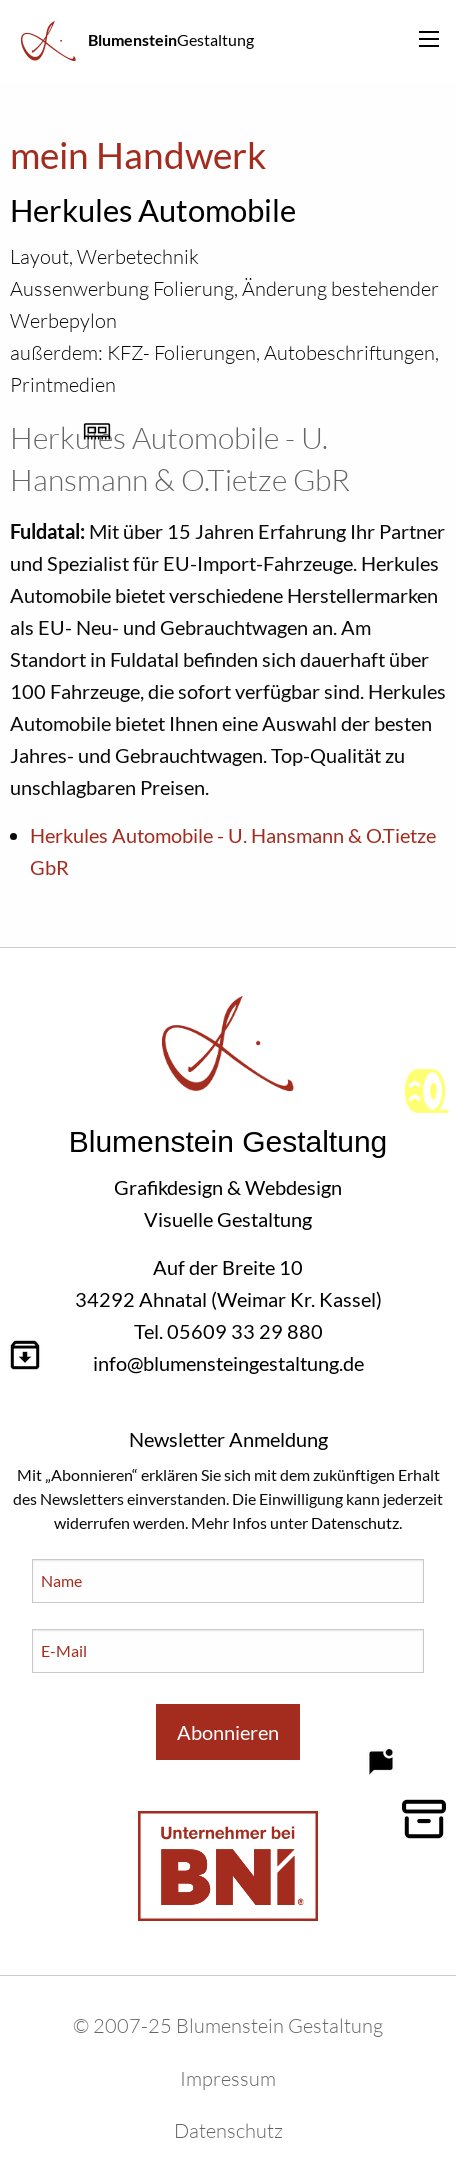 Image resolution: width=456 pixels, height=2181 pixels. I want to click on indicates unread messages in chat, so click(381, 1763).